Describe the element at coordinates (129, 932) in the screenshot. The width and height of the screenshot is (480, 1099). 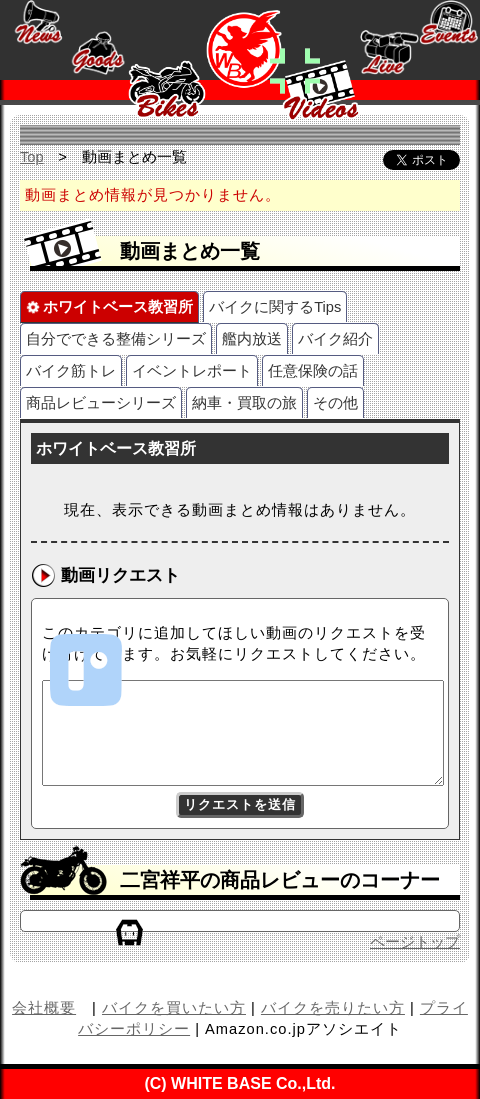
I see `apache cordova framework logo` at that location.